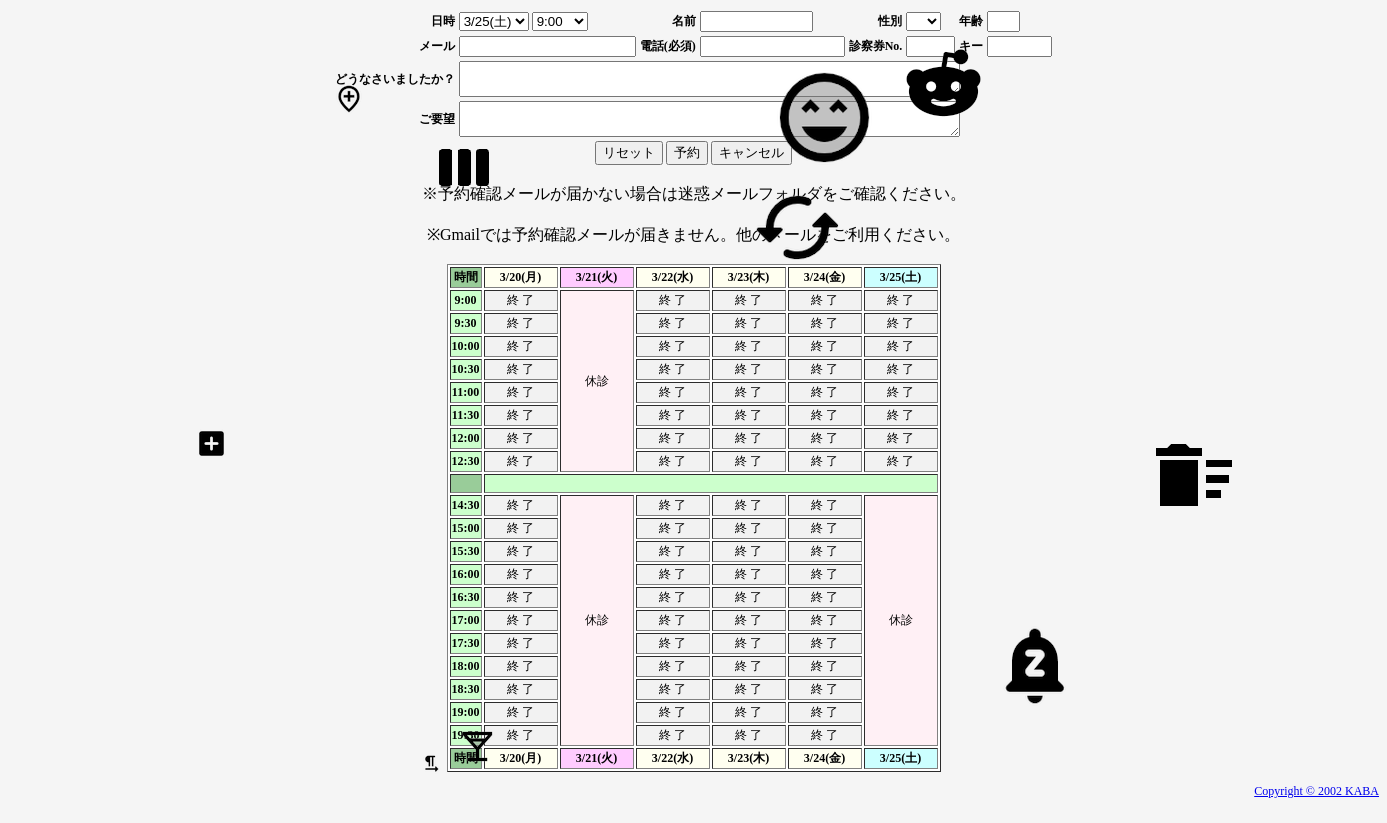  Describe the element at coordinates (1035, 665) in the screenshot. I see `notifications are paused or snoozed` at that location.